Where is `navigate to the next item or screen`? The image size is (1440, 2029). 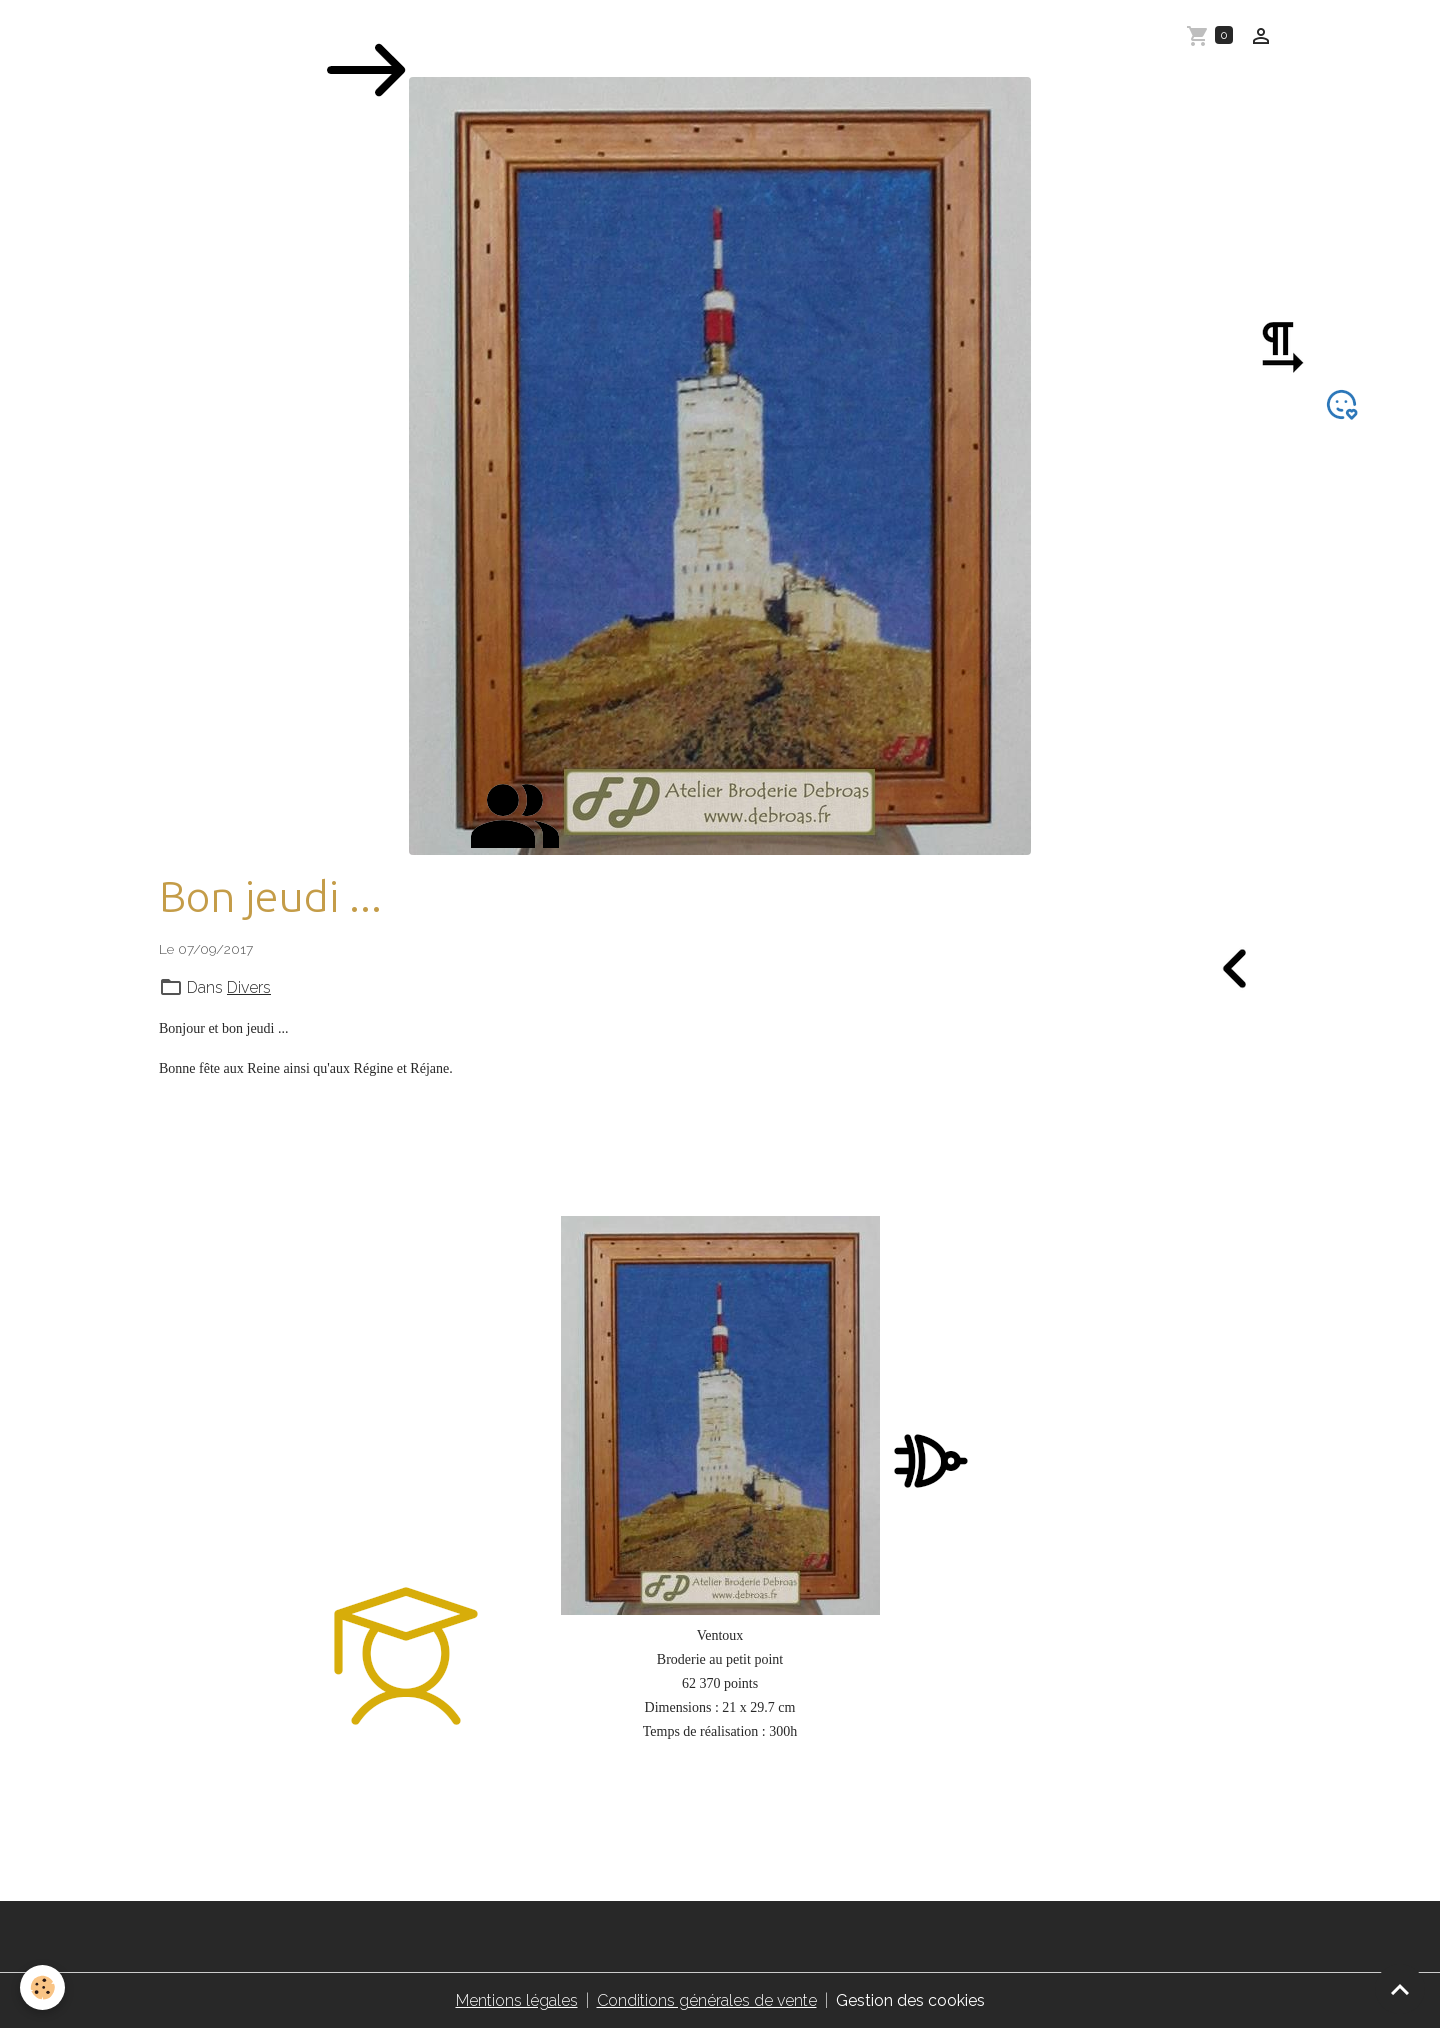 navigate to the next item or screen is located at coordinates (367, 70).